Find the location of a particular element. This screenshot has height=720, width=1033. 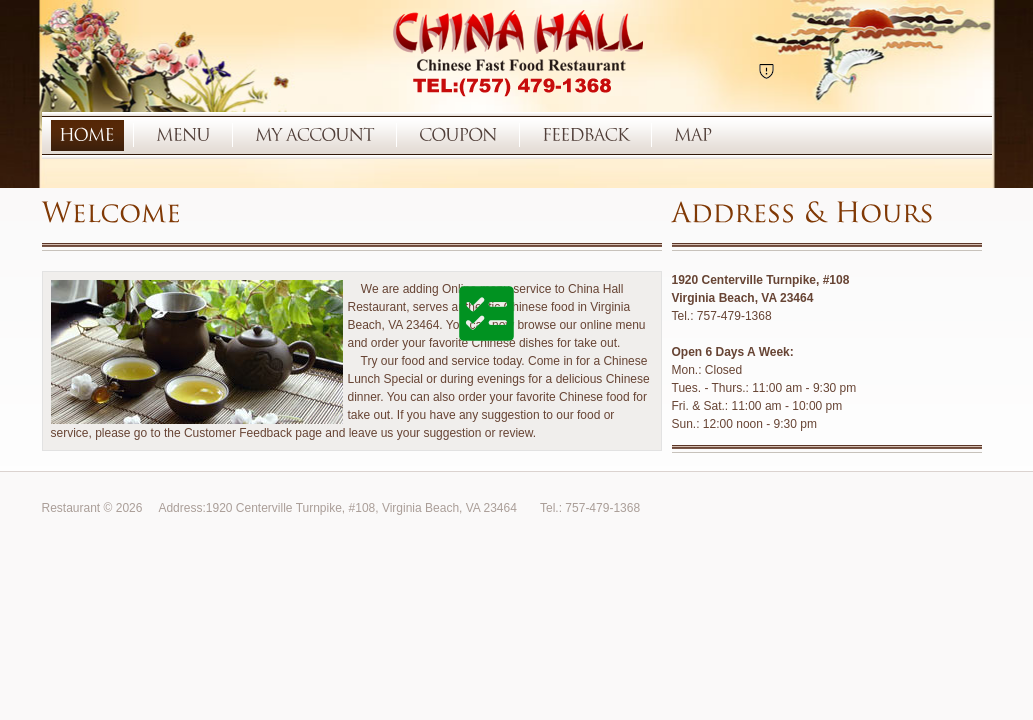

security warning or potential threat detected is located at coordinates (766, 70).